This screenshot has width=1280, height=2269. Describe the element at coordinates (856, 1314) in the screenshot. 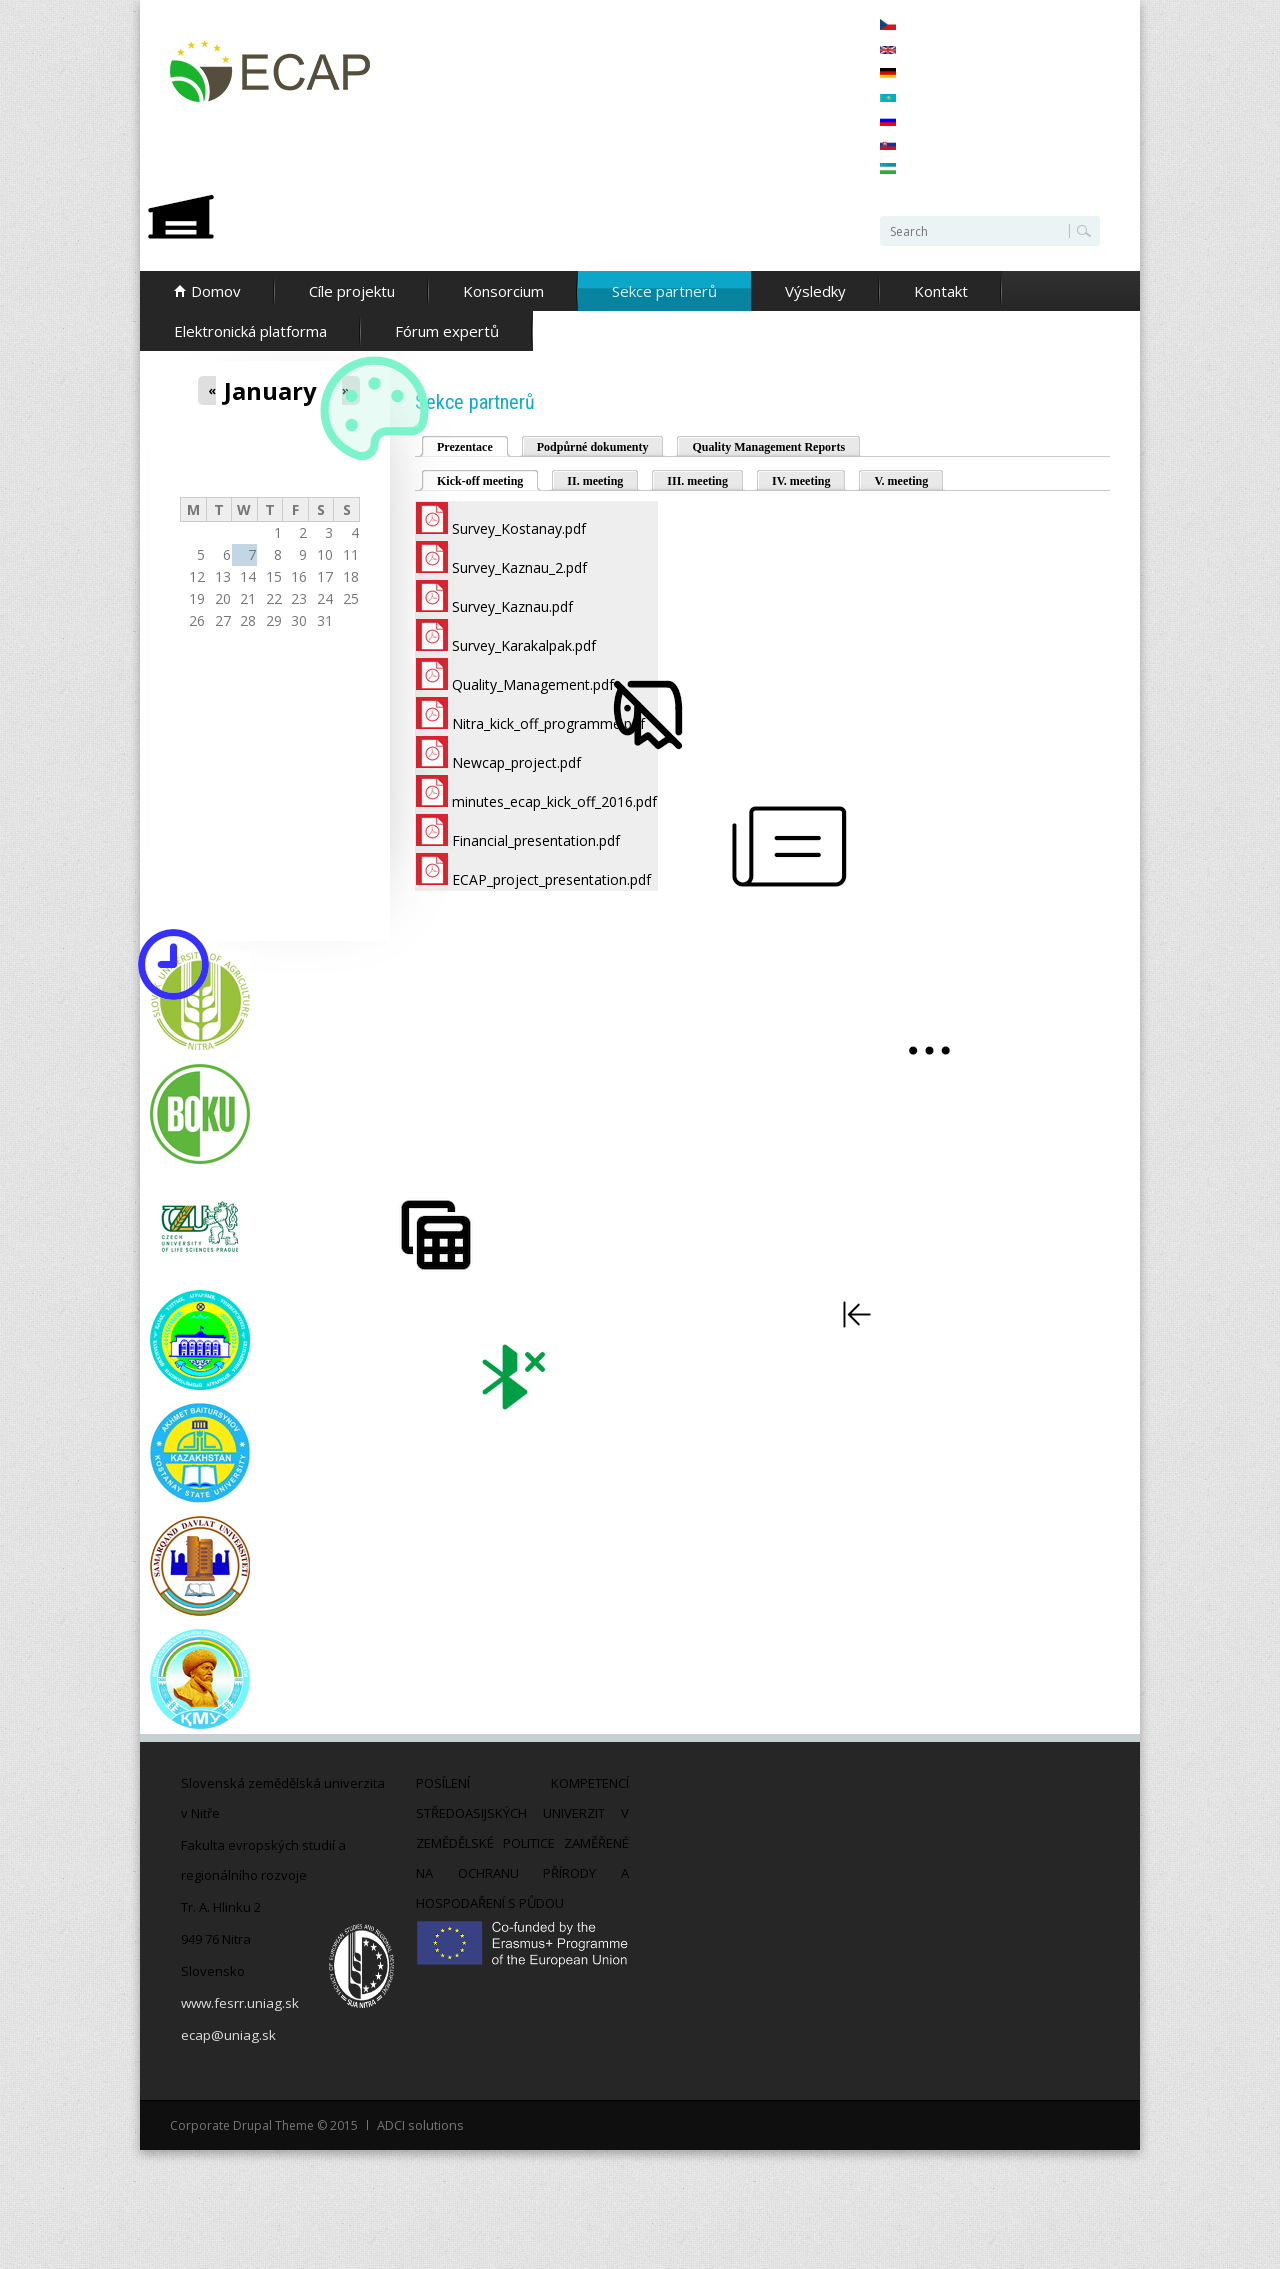

I see `go back to the beginning` at that location.